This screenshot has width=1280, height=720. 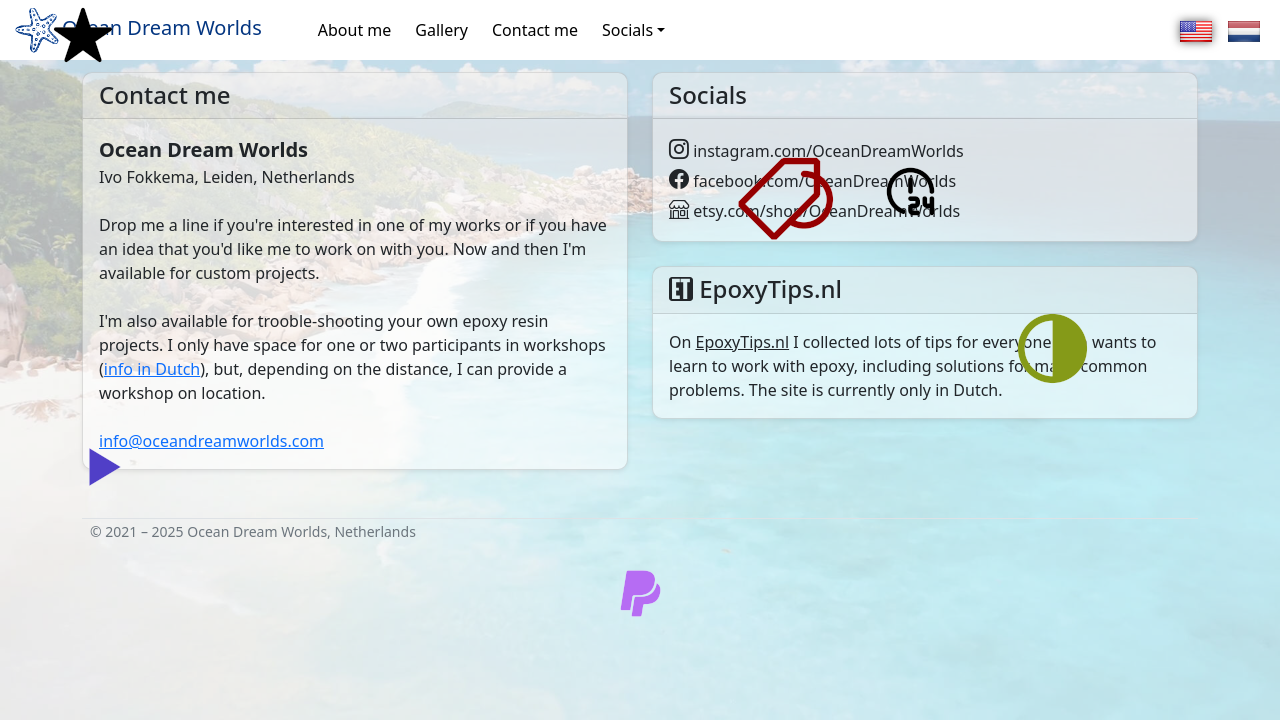 I want to click on add or manage tags for a file, so click(x=783, y=196).